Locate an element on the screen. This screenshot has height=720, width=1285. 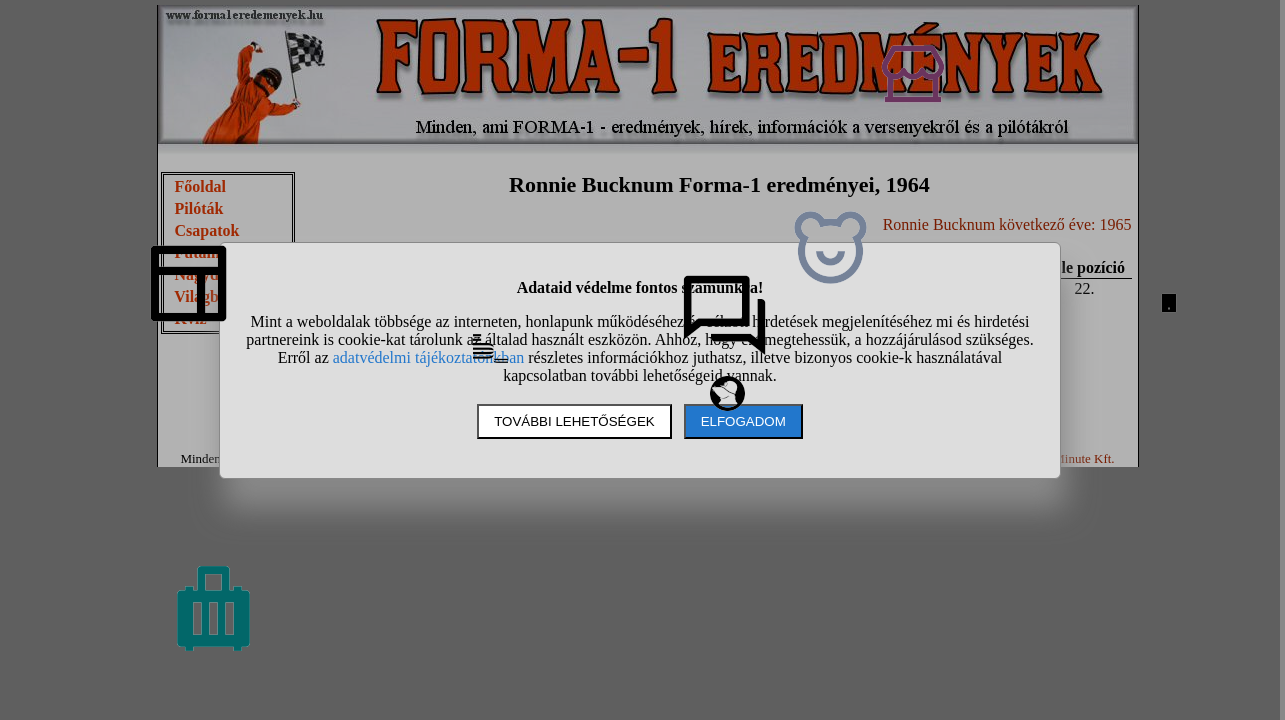
open chat or messaging feature is located at coordinates (726, 314).